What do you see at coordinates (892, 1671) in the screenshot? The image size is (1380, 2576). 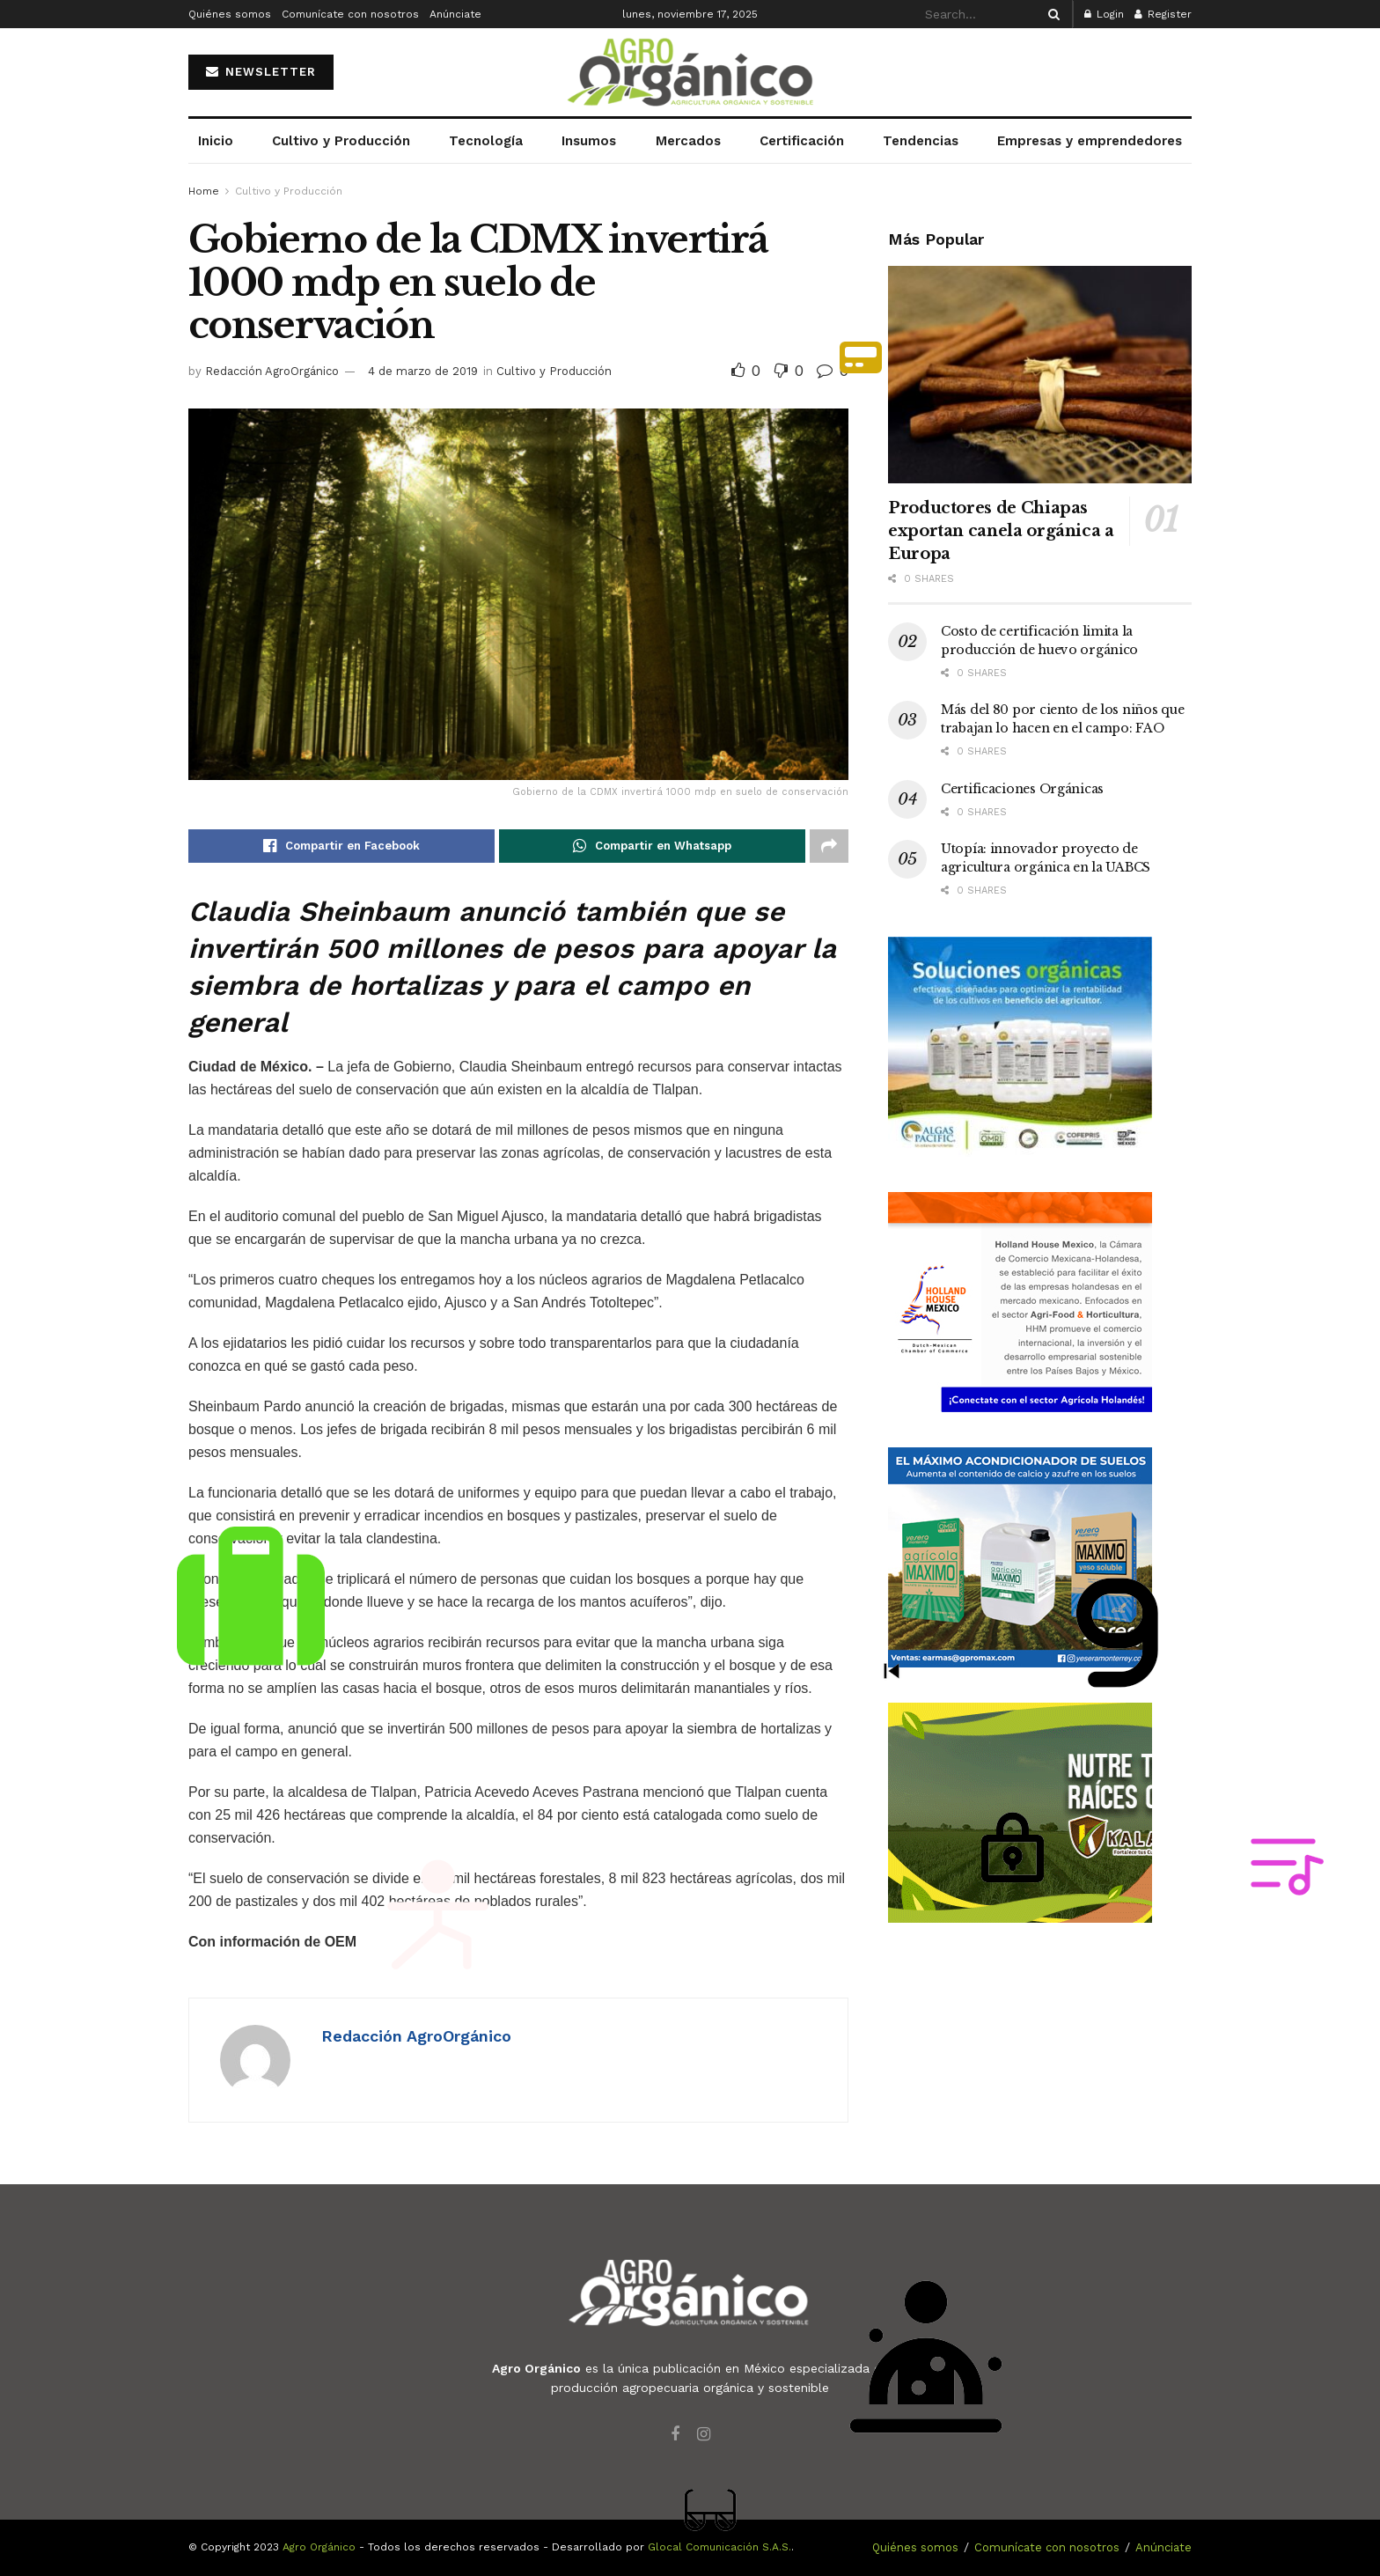 I see `skip to previous track` at bounding box center [892, 1671].